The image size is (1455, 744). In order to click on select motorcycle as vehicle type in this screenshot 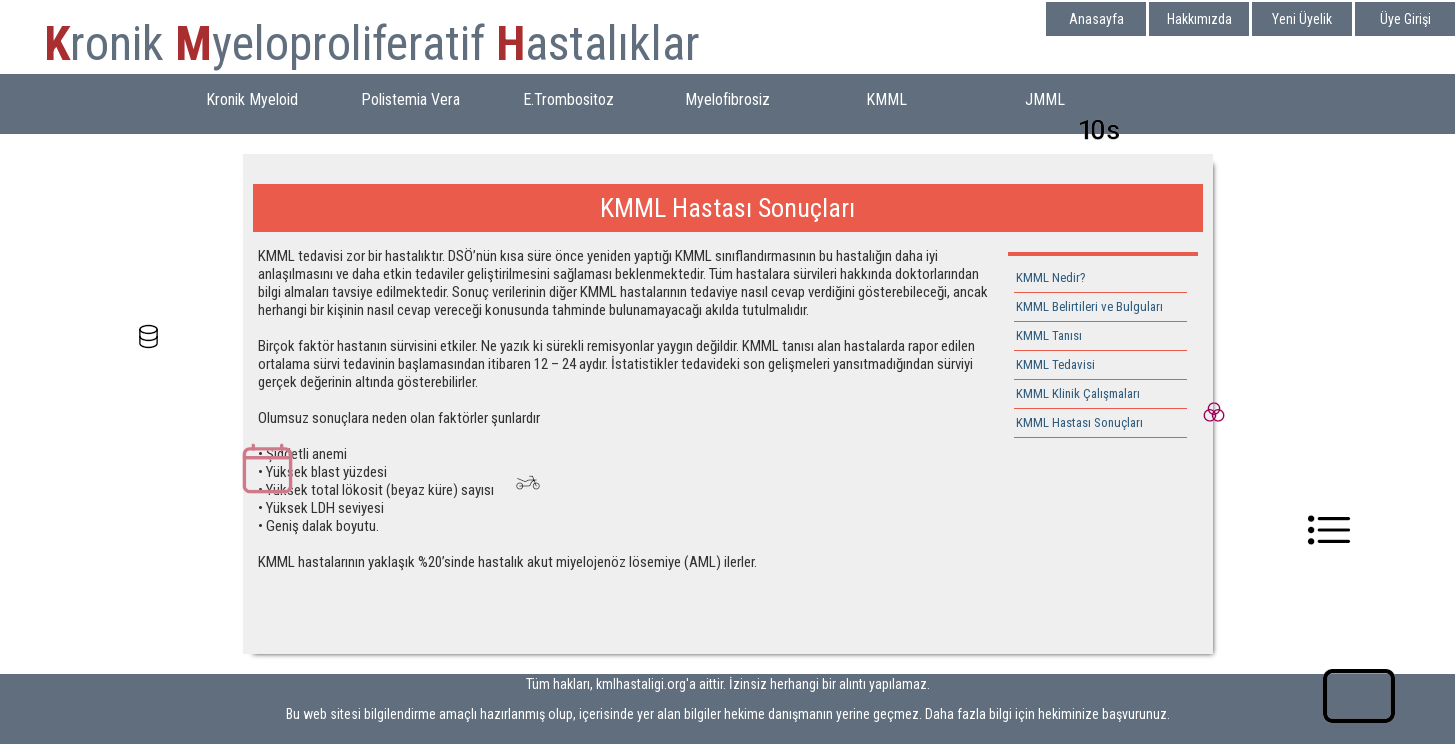, I will do `click(528, 483)`.